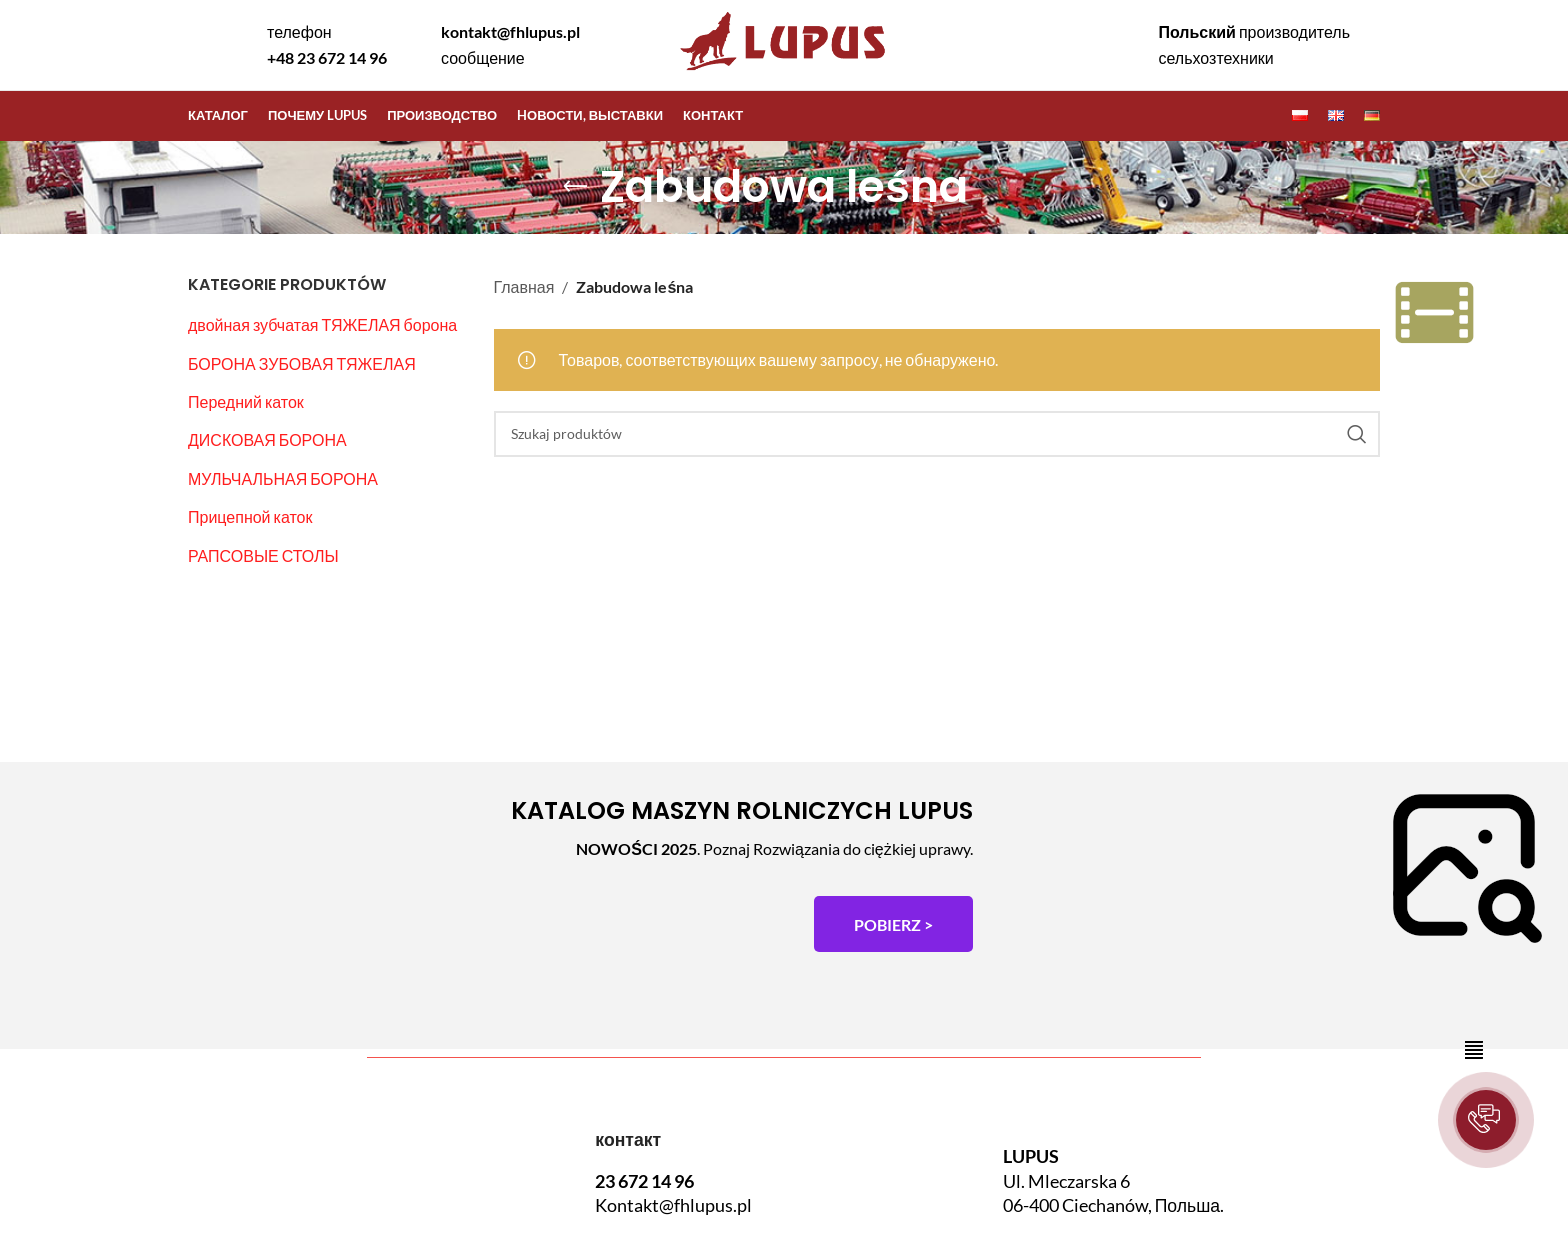 This screenshot has width=1568, height=1242. Describe the element at coordinates (1474, 1050) in the screenshot. I see `justify text alignment` at that location.